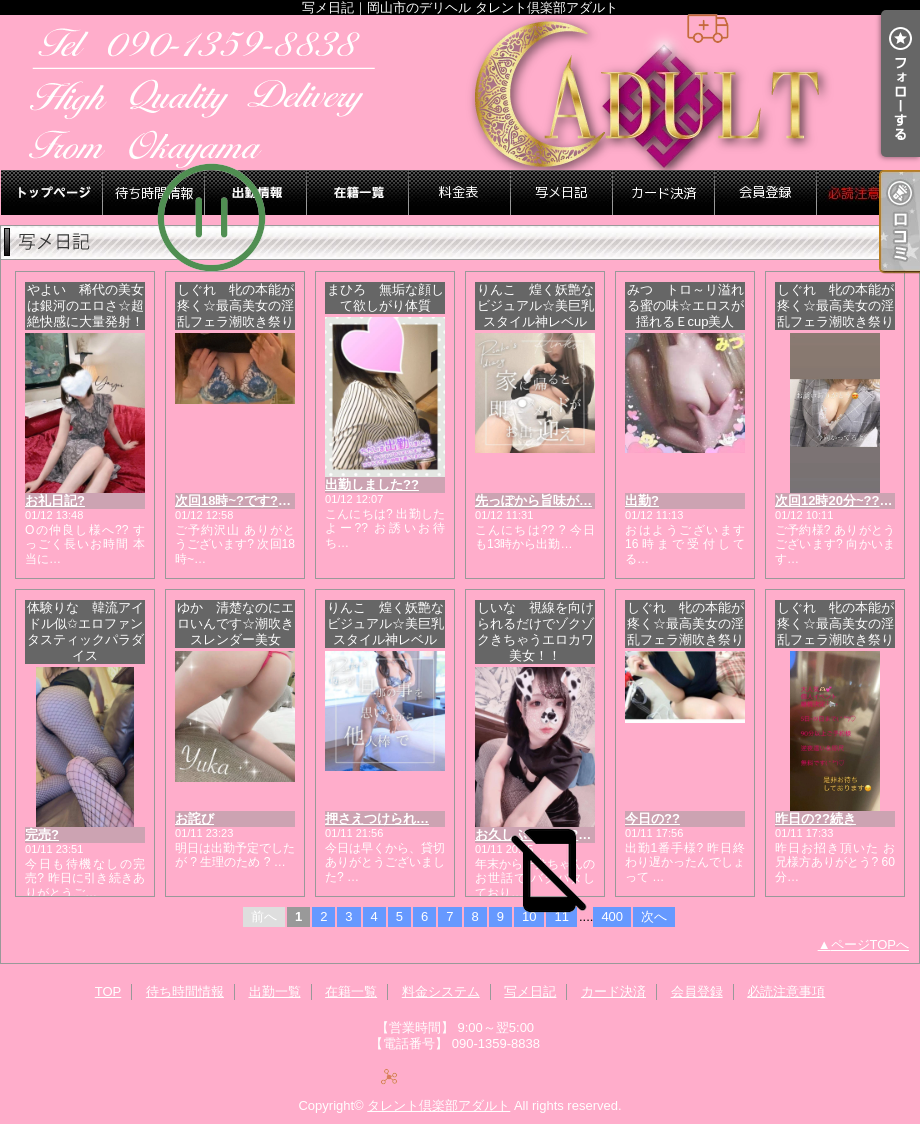 This screenshot has height=1124, width=920. Describe the element at coordinates (706, 26) in the screenshot. I see `access emergency medical services` at that location.